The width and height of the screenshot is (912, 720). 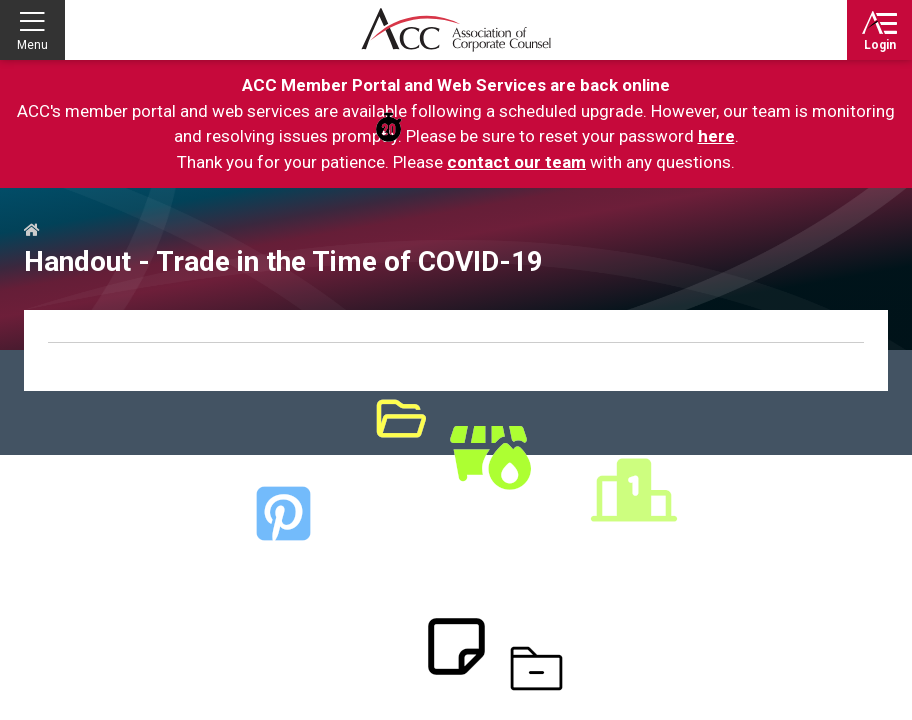 What do you see at coordinates (388, 127) in the screenshot?
I see `set a 20-second timer` at bounding box center [388, 127].